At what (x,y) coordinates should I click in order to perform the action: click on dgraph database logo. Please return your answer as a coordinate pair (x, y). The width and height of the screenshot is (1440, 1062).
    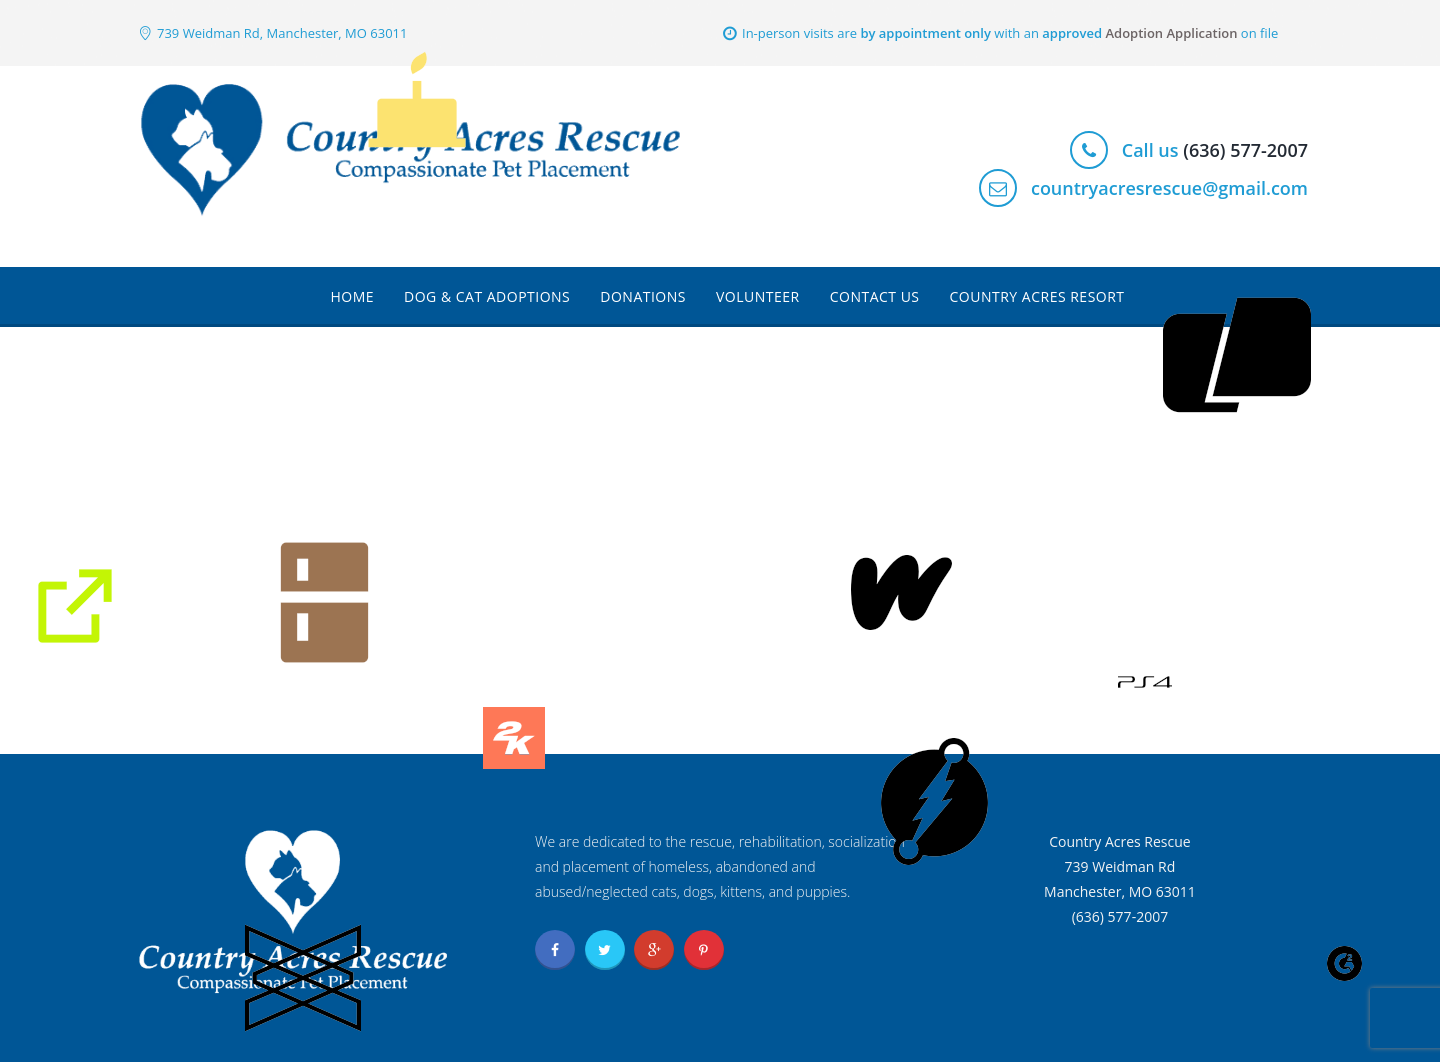
    Looking at the image, I should click on (934, 801).